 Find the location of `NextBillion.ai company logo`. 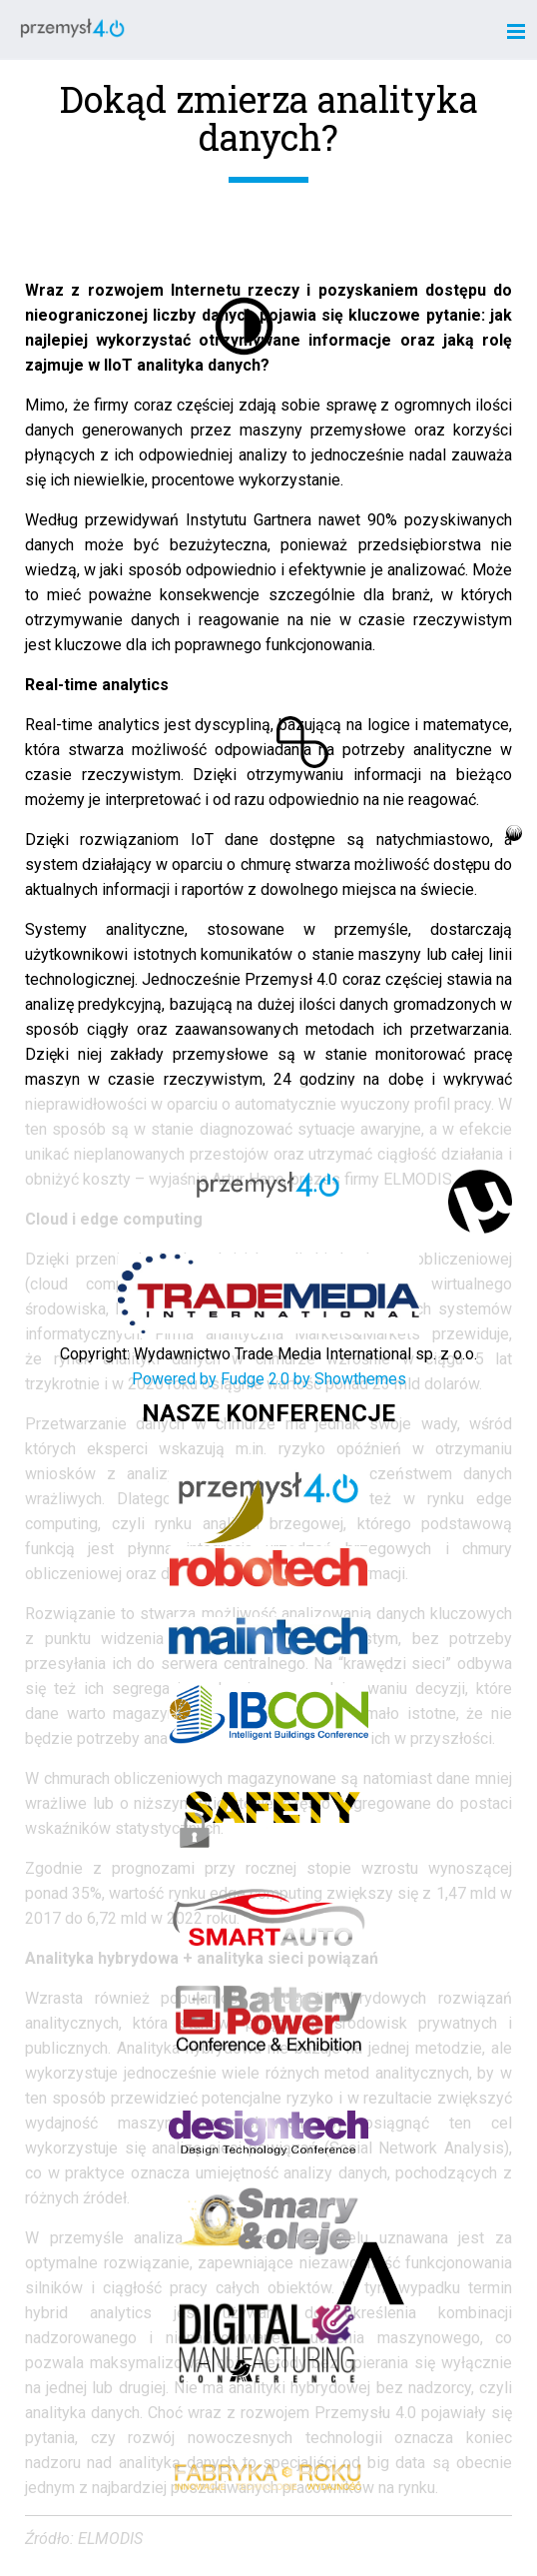

NextBillion.ai company logo is located at coordinates (302, 742).